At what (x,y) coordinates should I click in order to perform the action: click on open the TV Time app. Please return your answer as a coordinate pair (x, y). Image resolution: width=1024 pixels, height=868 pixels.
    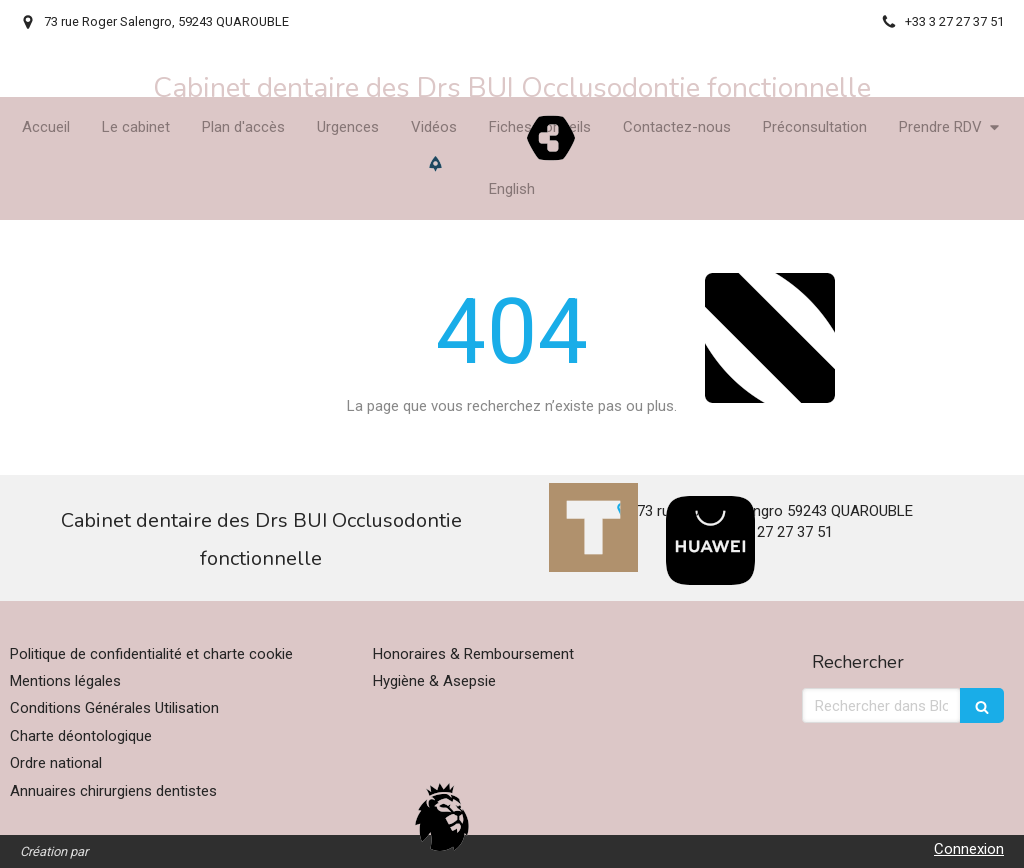
    Looking at the image, I should click on (593, 527).